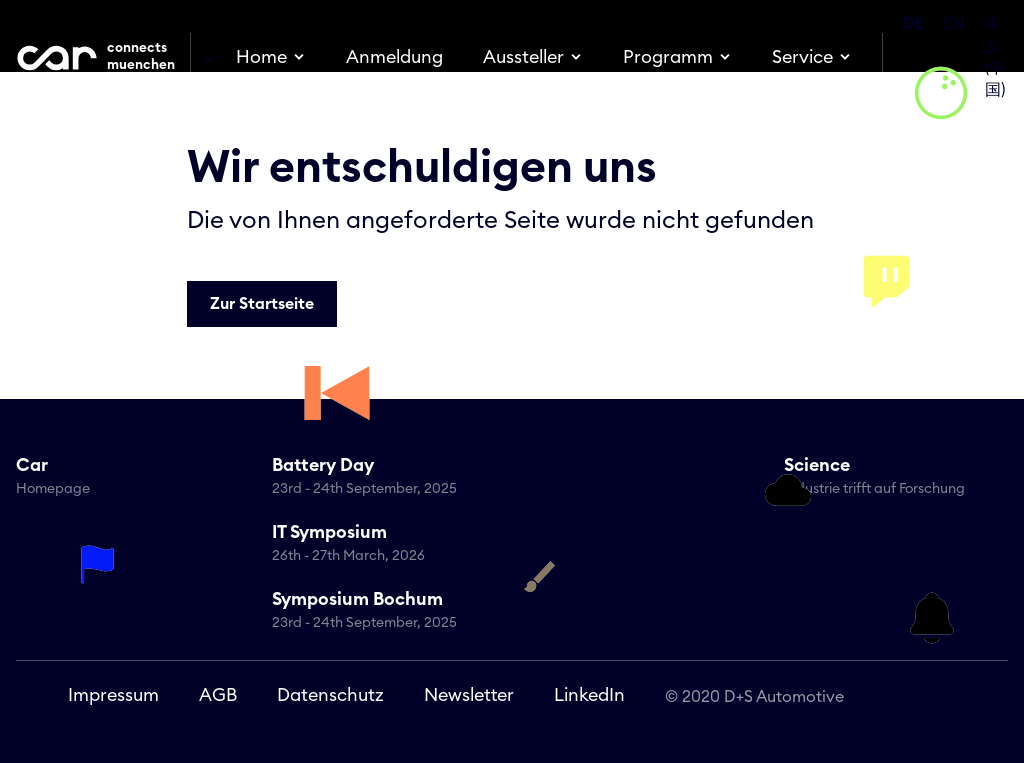 The height and width of the screenshot is (763, 1024). What do you see at coordinates (932, 618) in the screenshot?
I see `view your notifications` at bounding box center [932, 618].